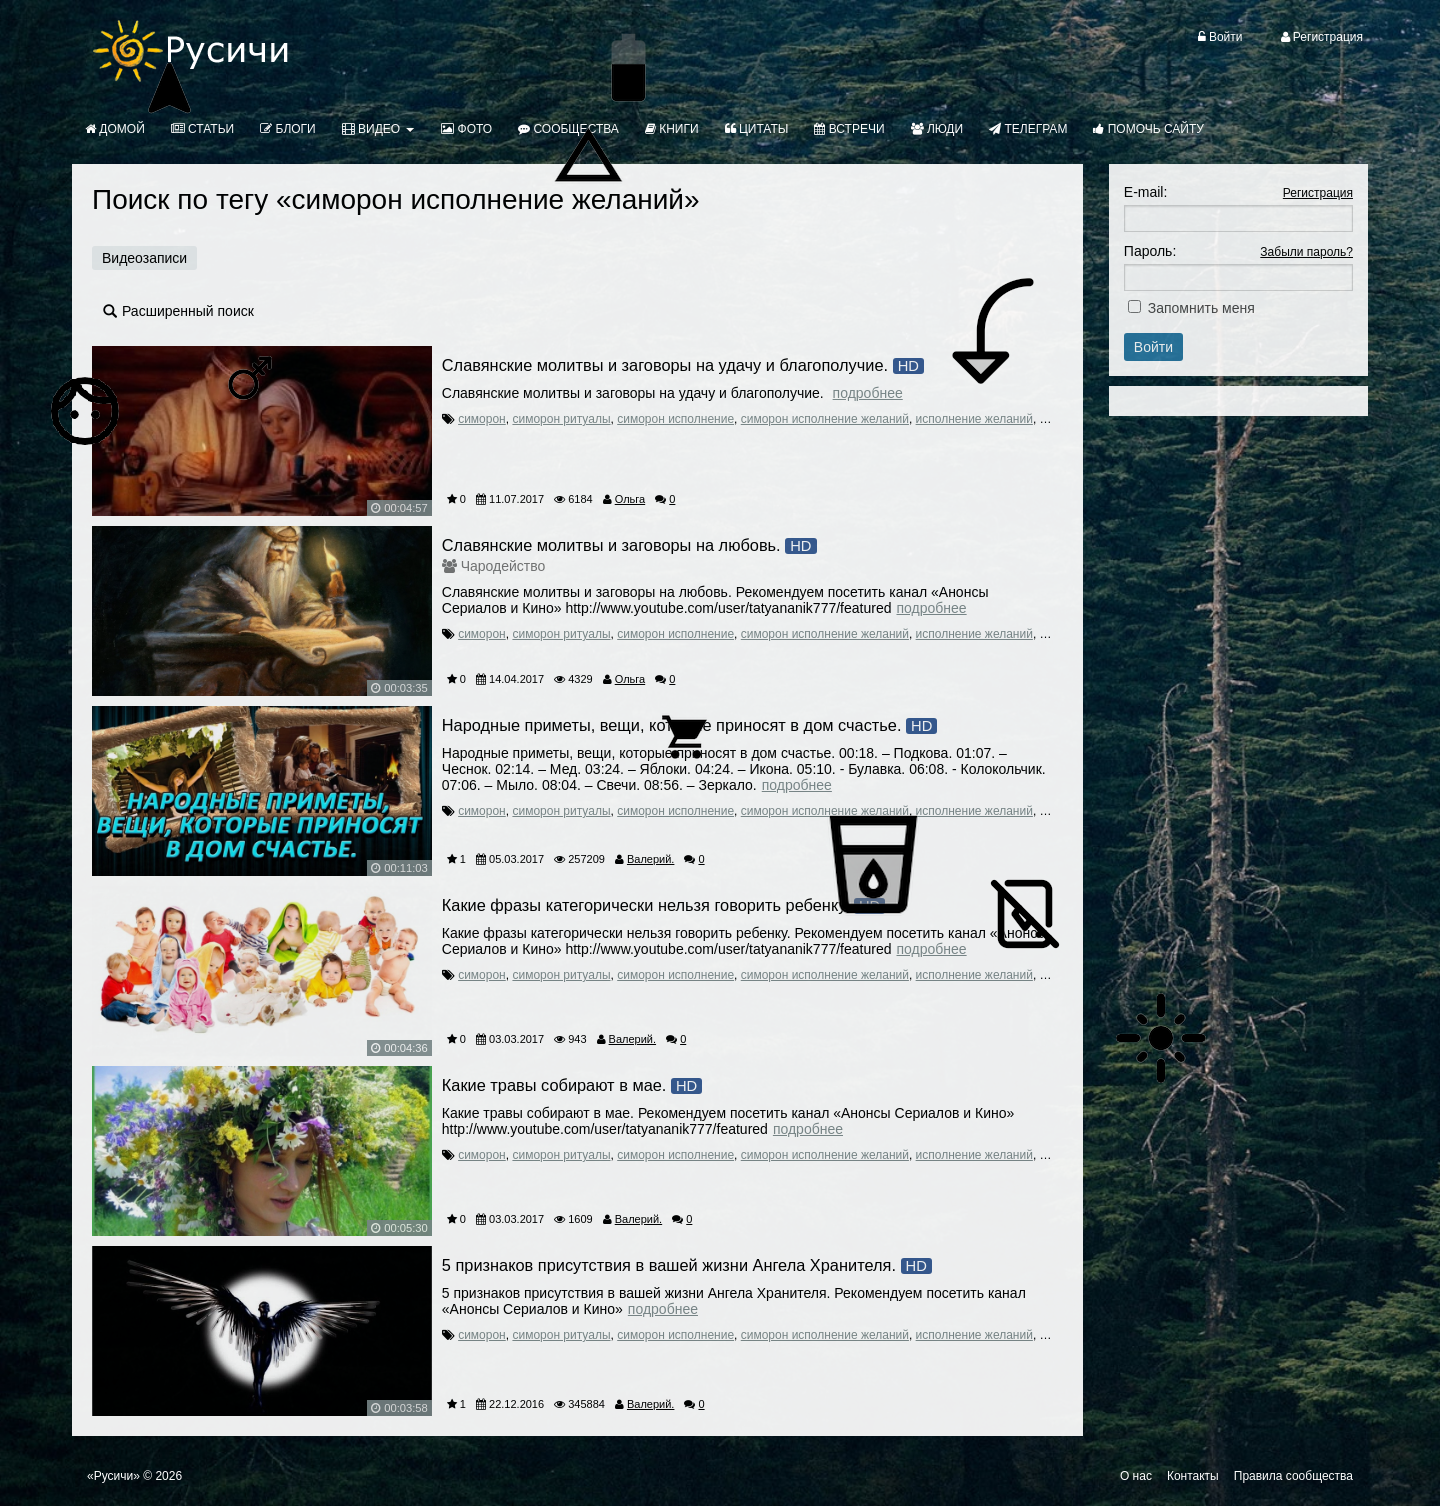  What do you see at coordinates (628, 67) in the screenshot?
I see `indicates battery level at approximately 60%` at bounding box center [628, 67].